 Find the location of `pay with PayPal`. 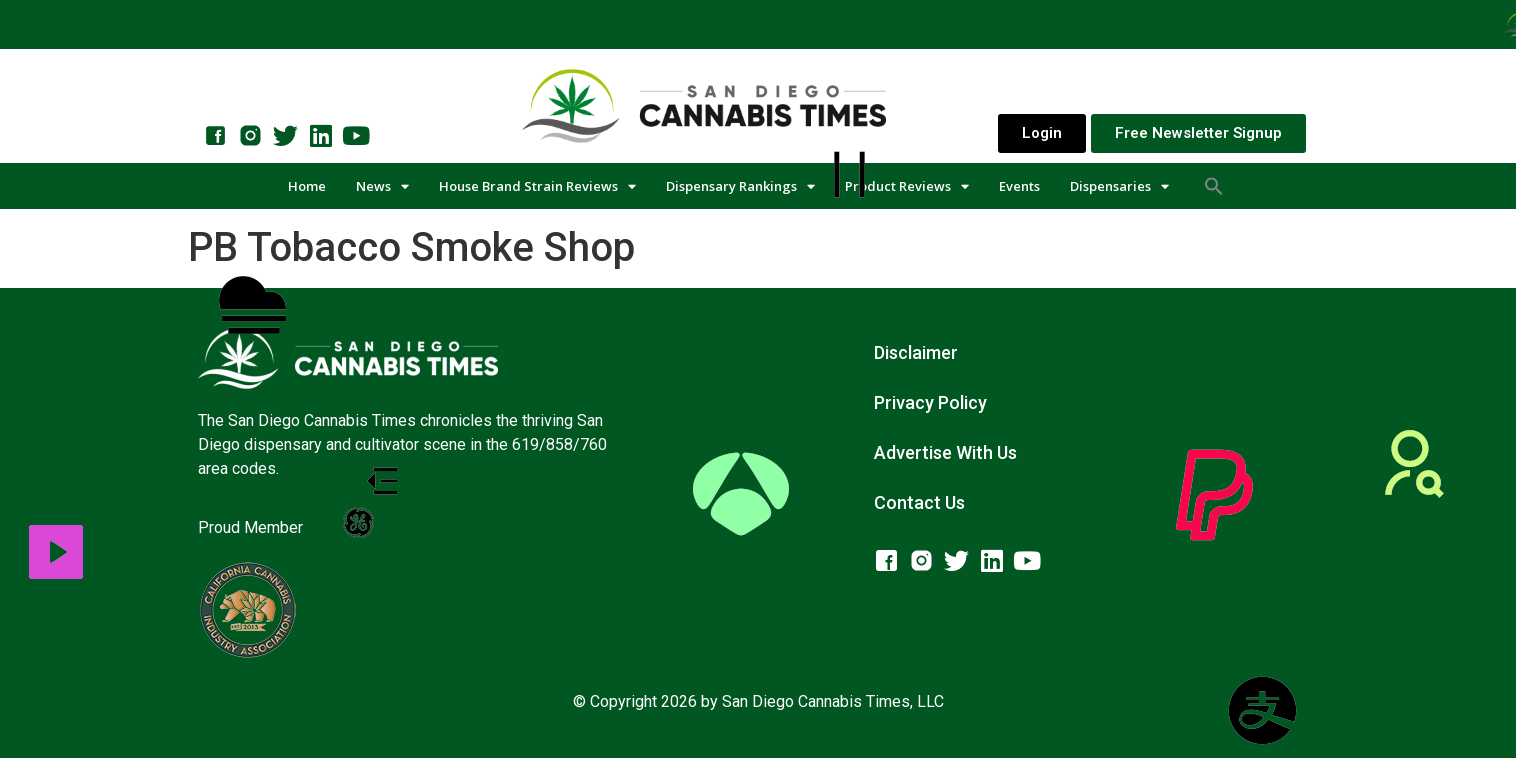

pay with PayPal is located at coordinates (1215, 493).